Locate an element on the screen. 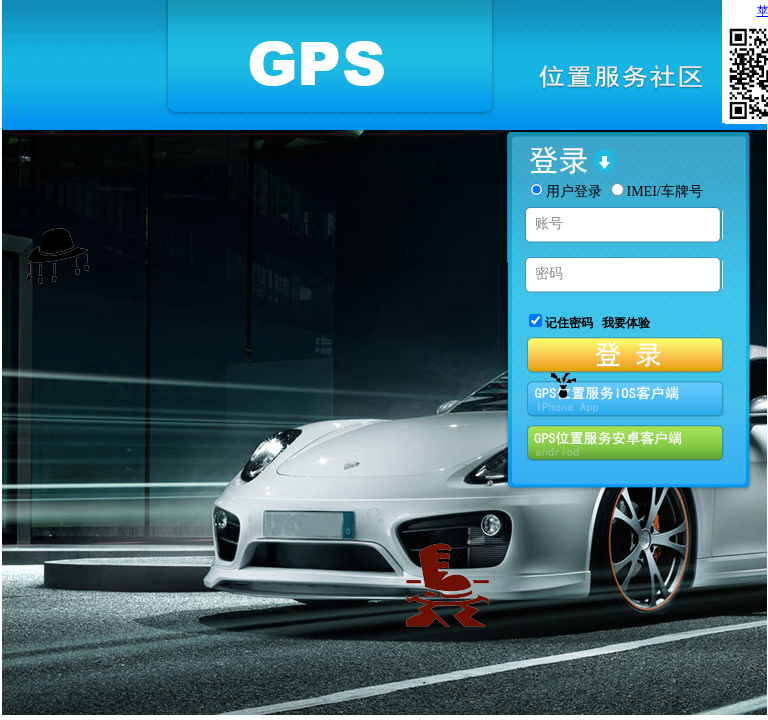 The width and height of the screenshot is (768, 720). indicates profit or financial gain is located at coordinates (563, 385).